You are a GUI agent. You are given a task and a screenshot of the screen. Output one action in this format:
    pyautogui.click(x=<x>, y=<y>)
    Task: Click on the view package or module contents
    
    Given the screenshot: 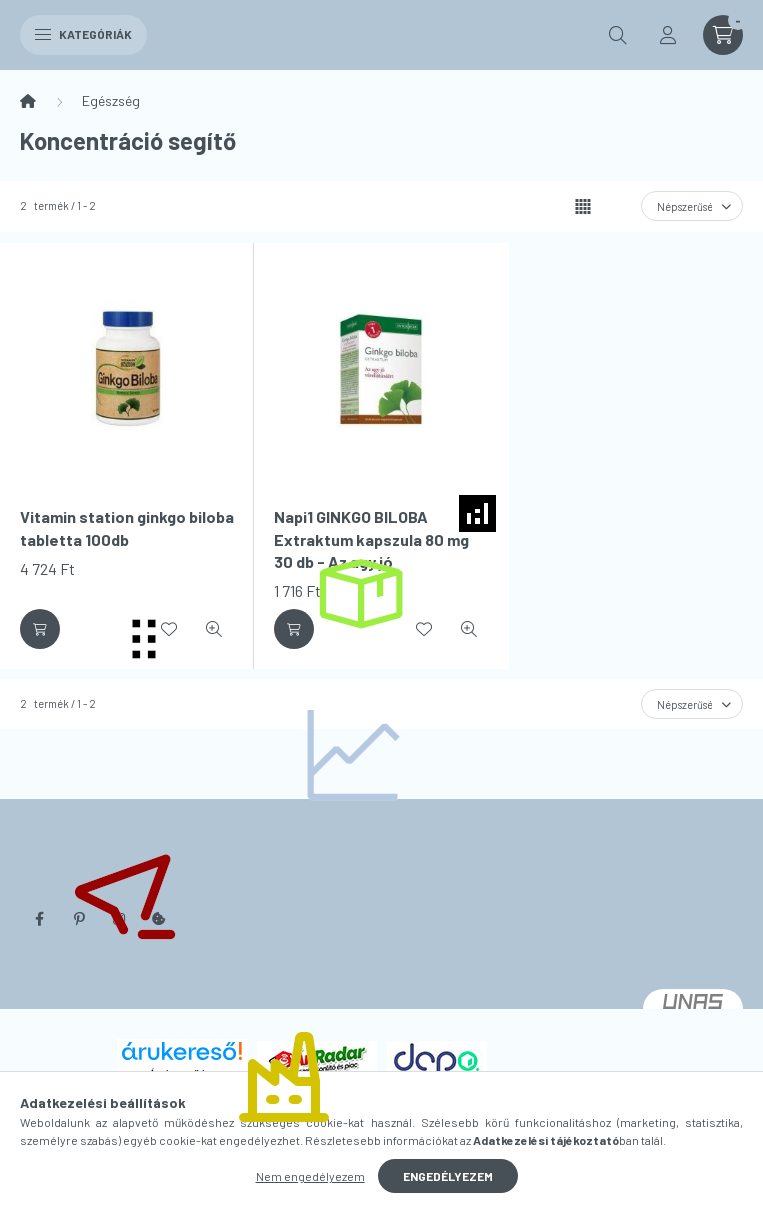 What is the action you would take?
    pyautogui.click(x=358, y=591)
    